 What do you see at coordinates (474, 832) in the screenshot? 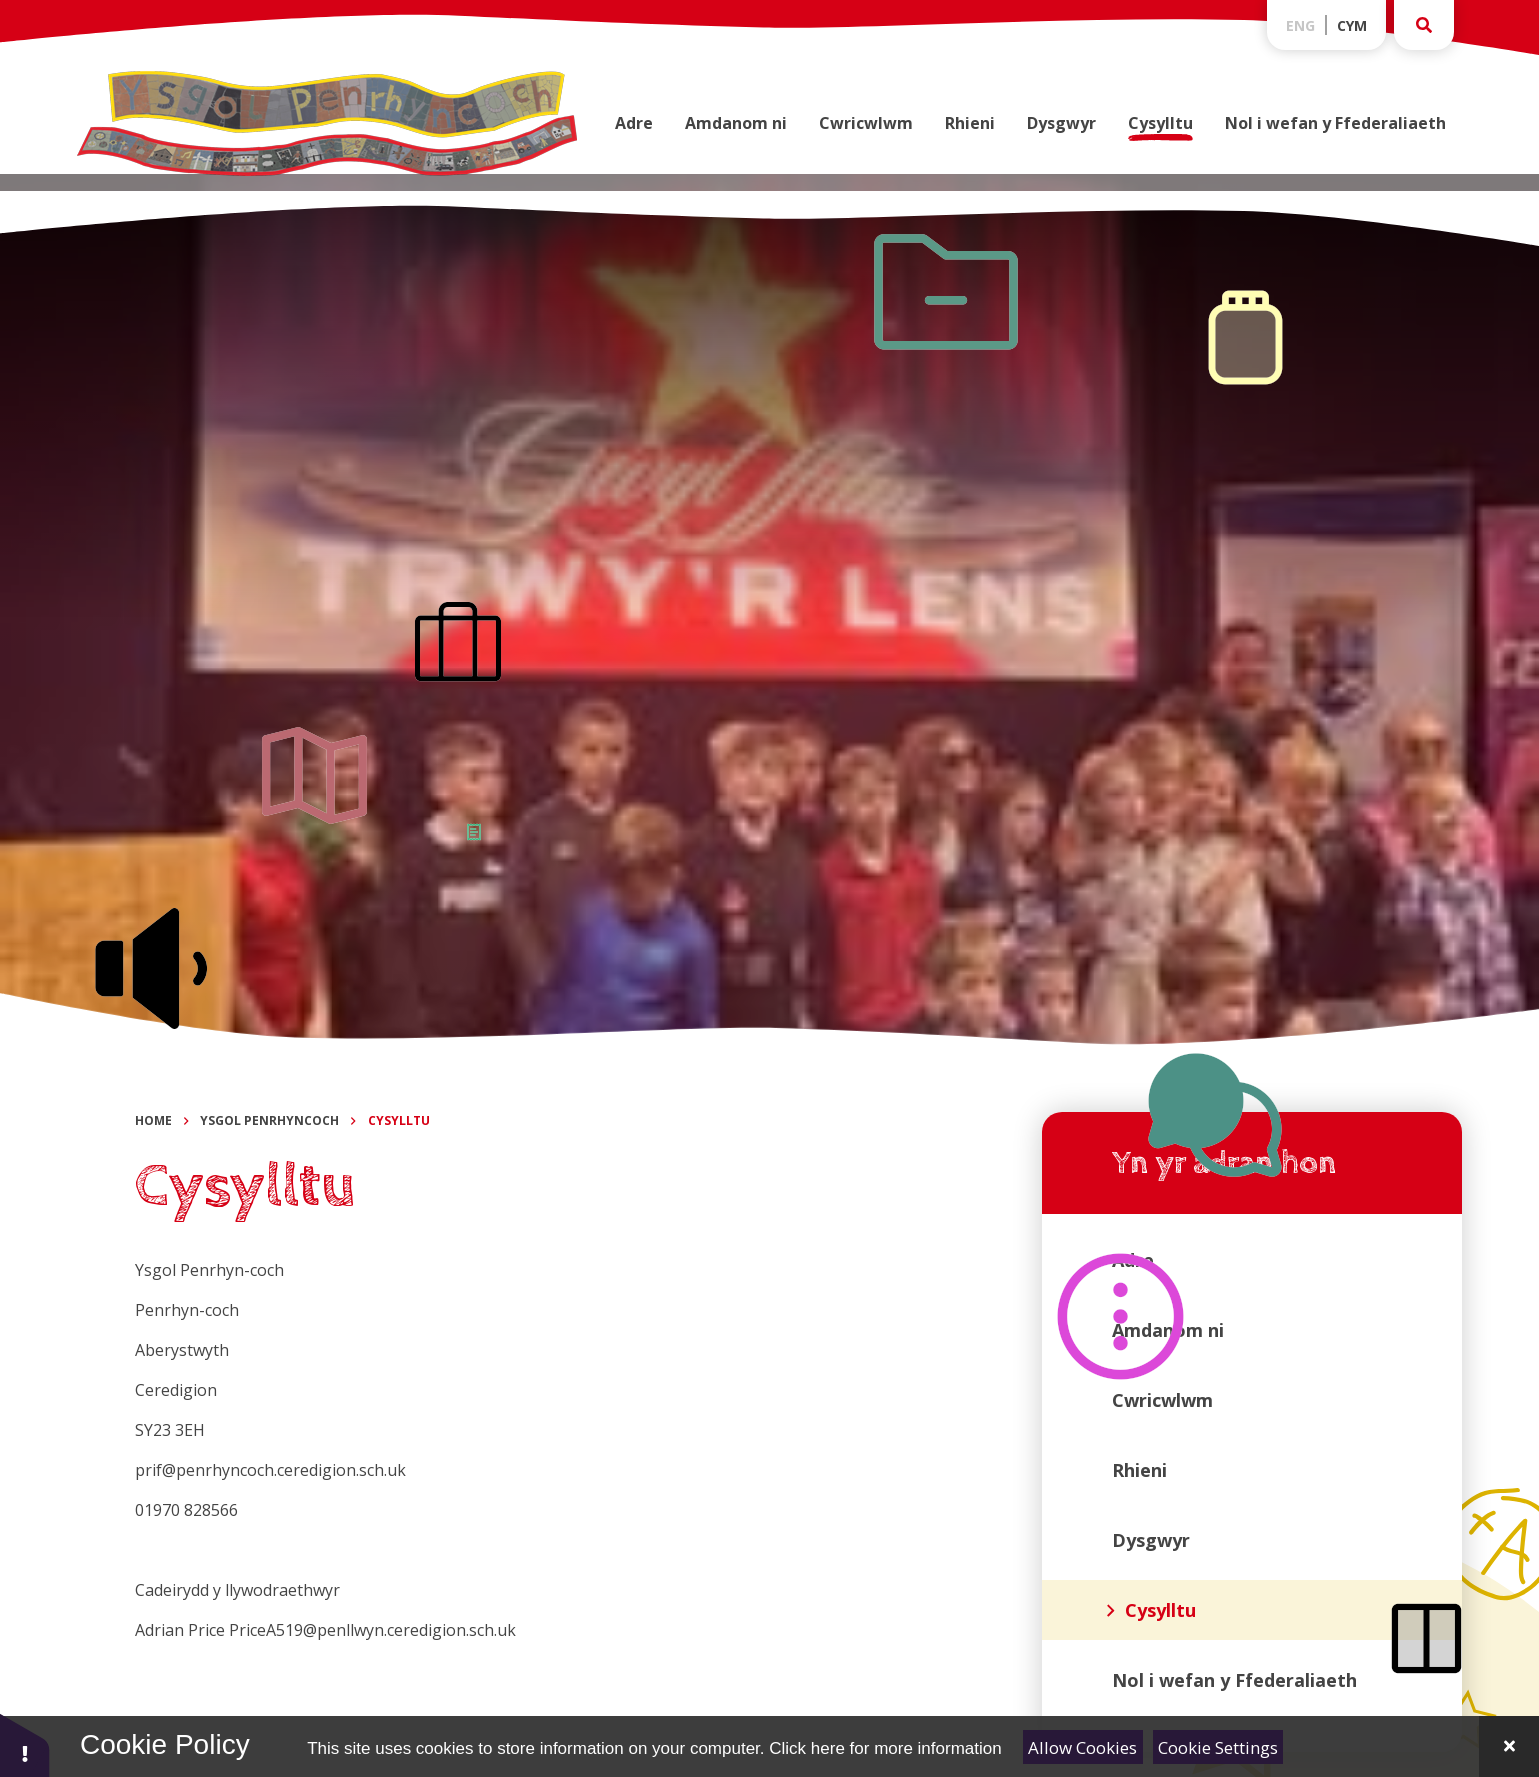
I see `view receipt or transaction details` at bounding box center [474, 832].